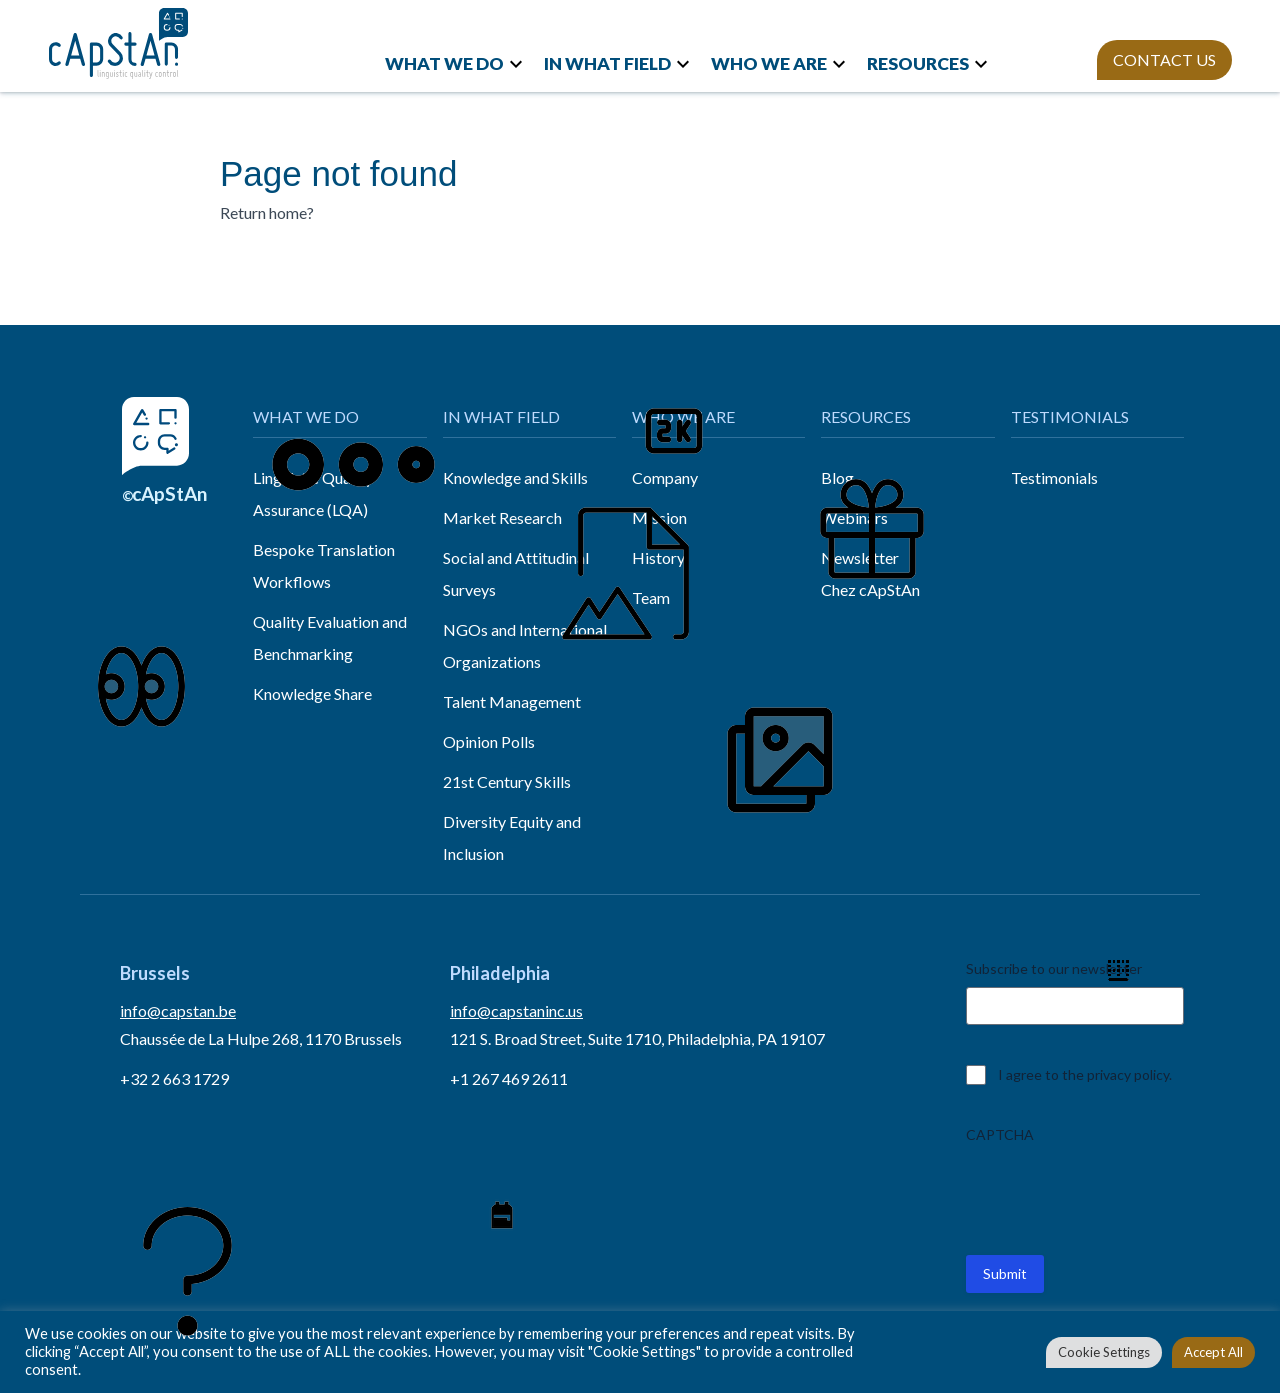  Describe the element at coordinates (780, 760) in the screenshot. I see `view photo gallery` at that location.